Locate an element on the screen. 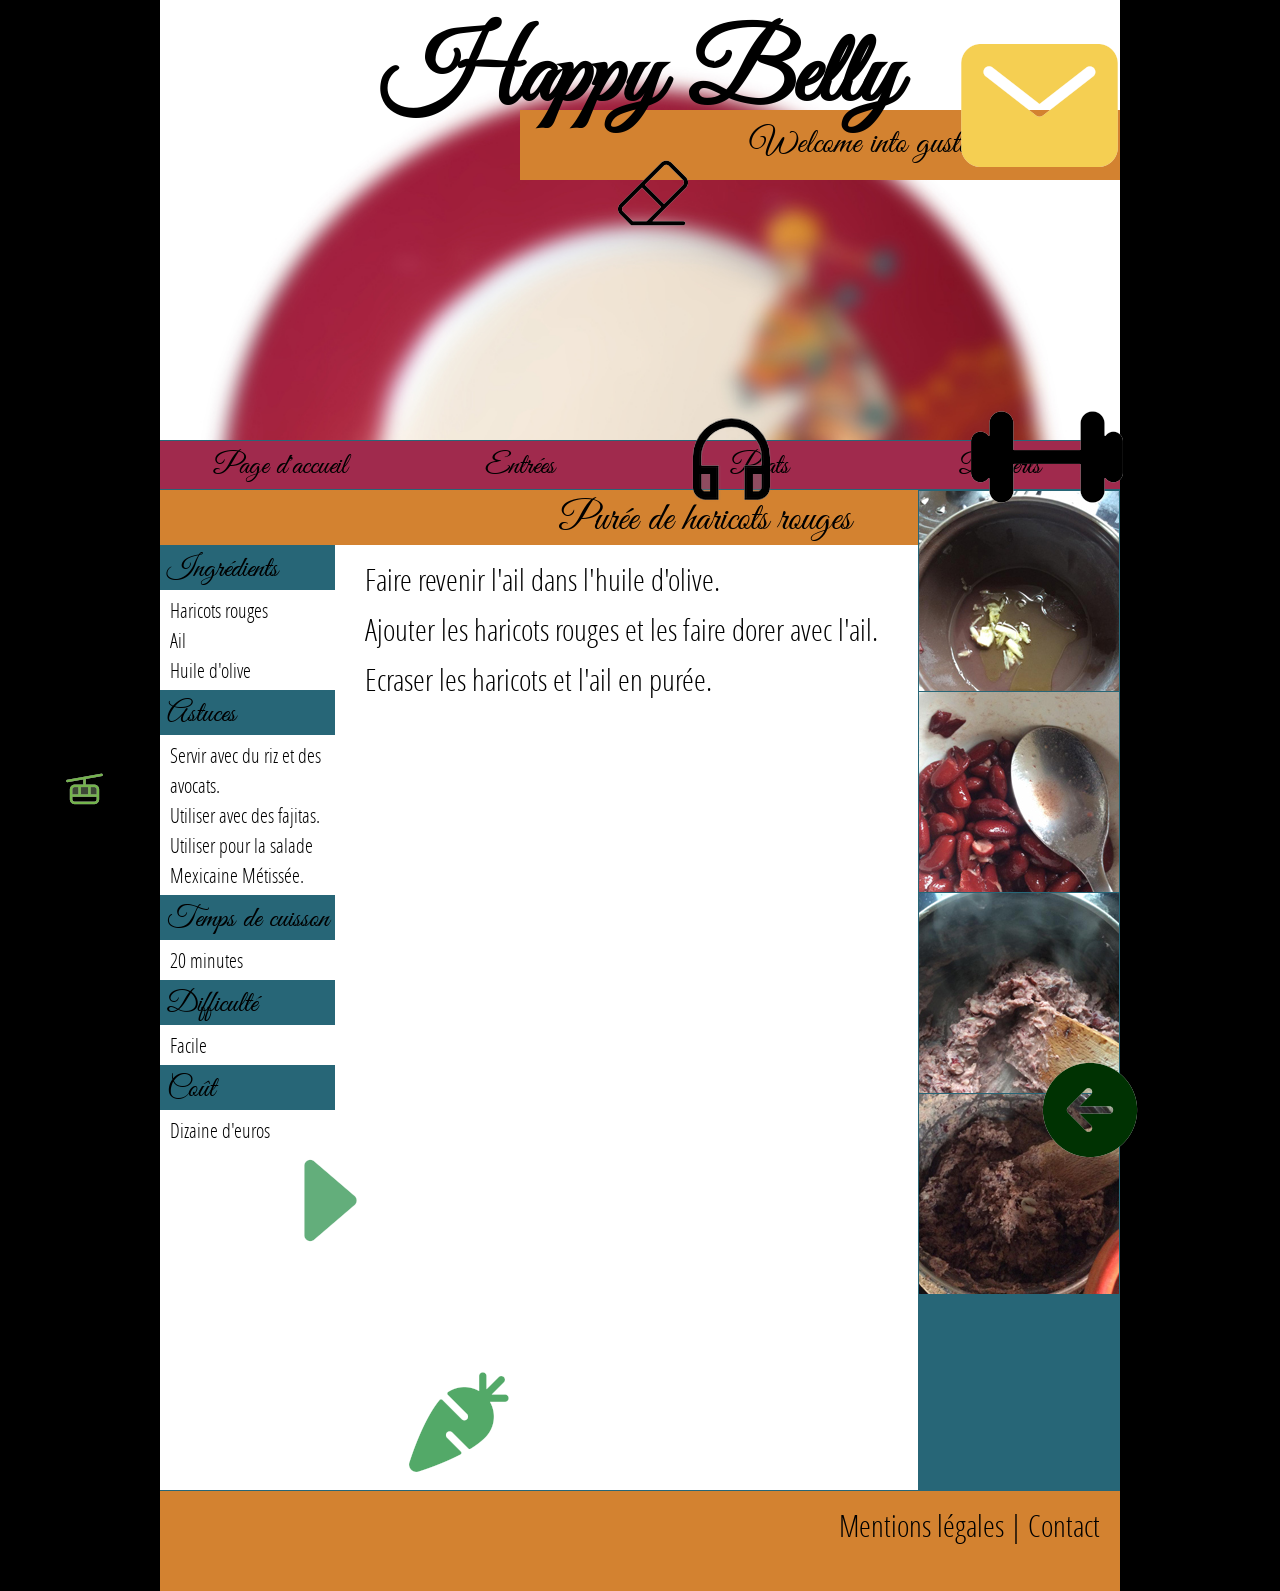  access workout or fitness features is located at coordinates (1047, 457).